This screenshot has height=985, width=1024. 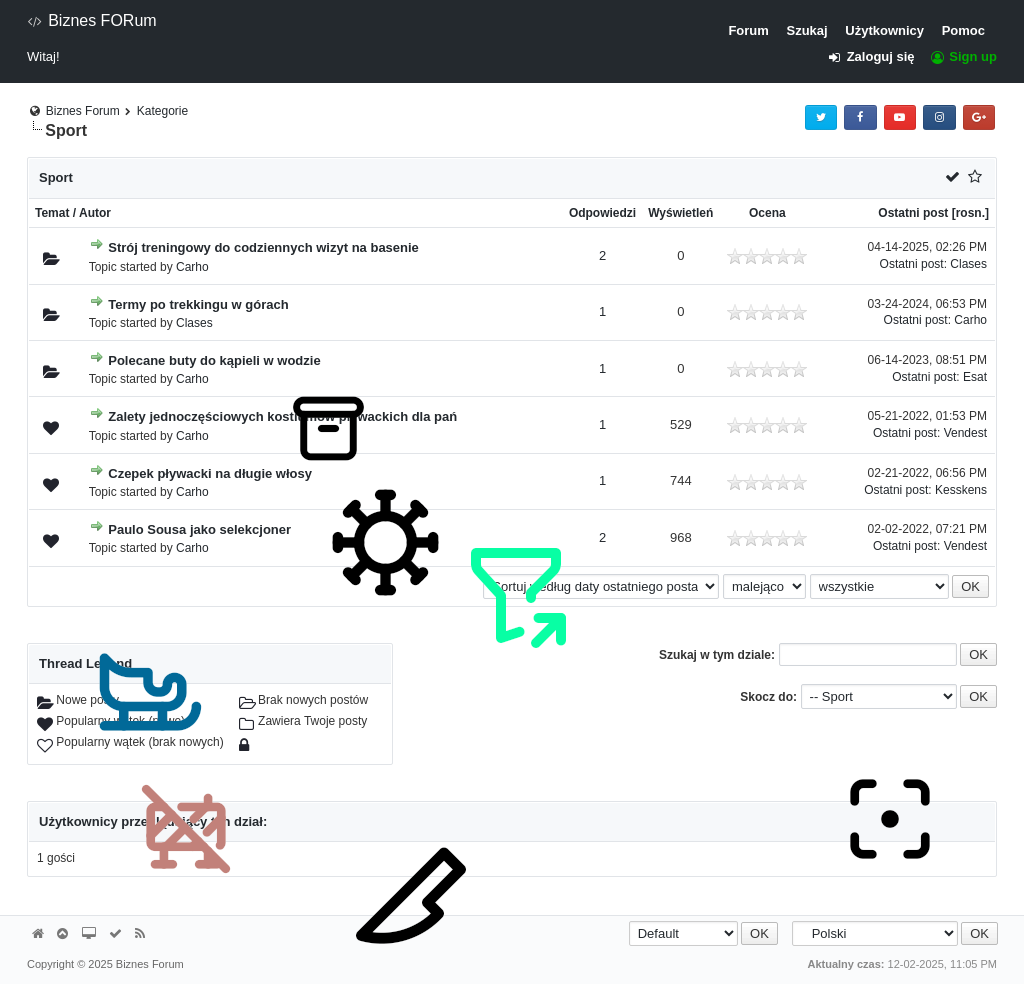 What do you see at coordinates (148, 692) in the screenshot?
I see `seasonal holiday theme or decoration` at bounding box center [148, 692].